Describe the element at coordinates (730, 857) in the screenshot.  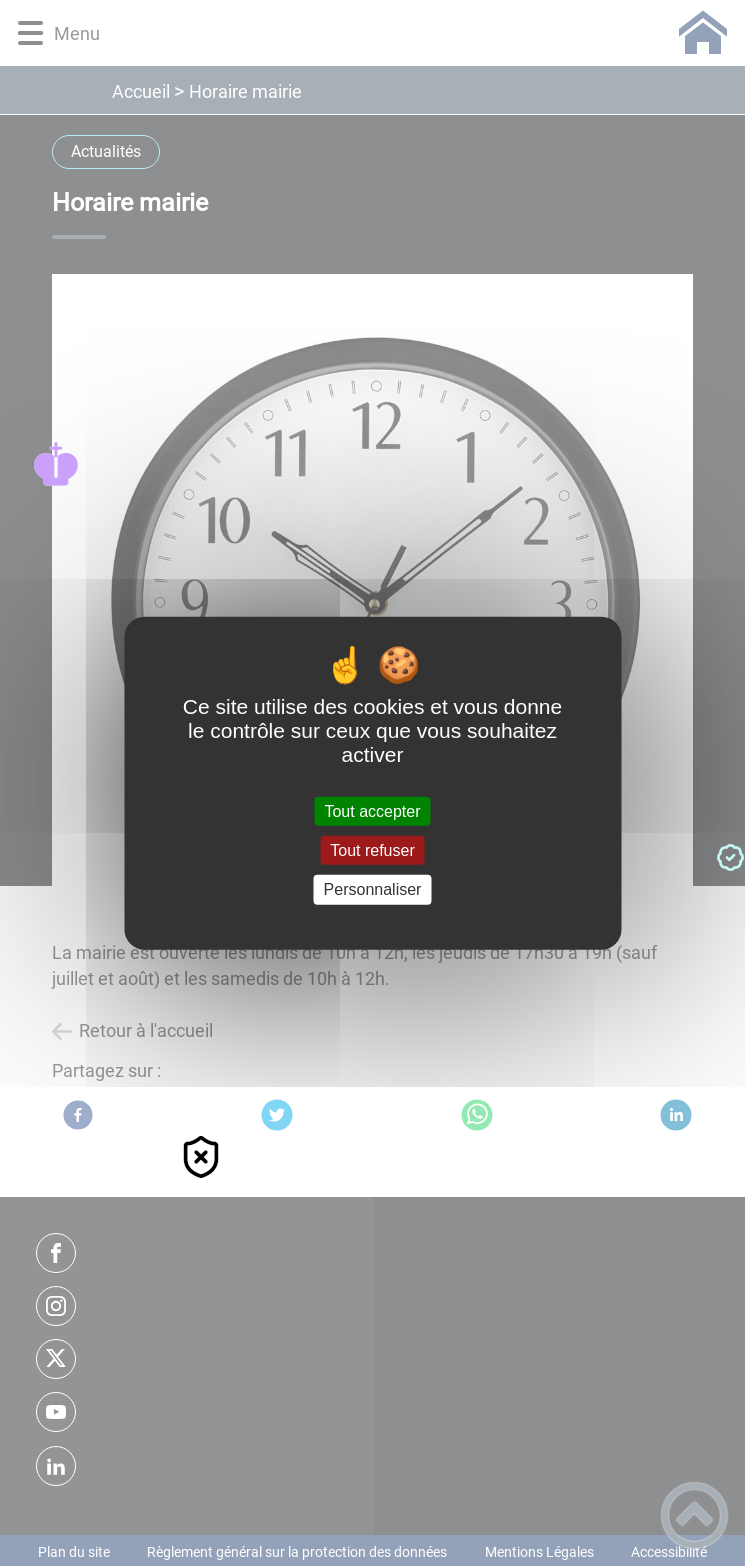
I see `indicates a verified account or profile` at that location.